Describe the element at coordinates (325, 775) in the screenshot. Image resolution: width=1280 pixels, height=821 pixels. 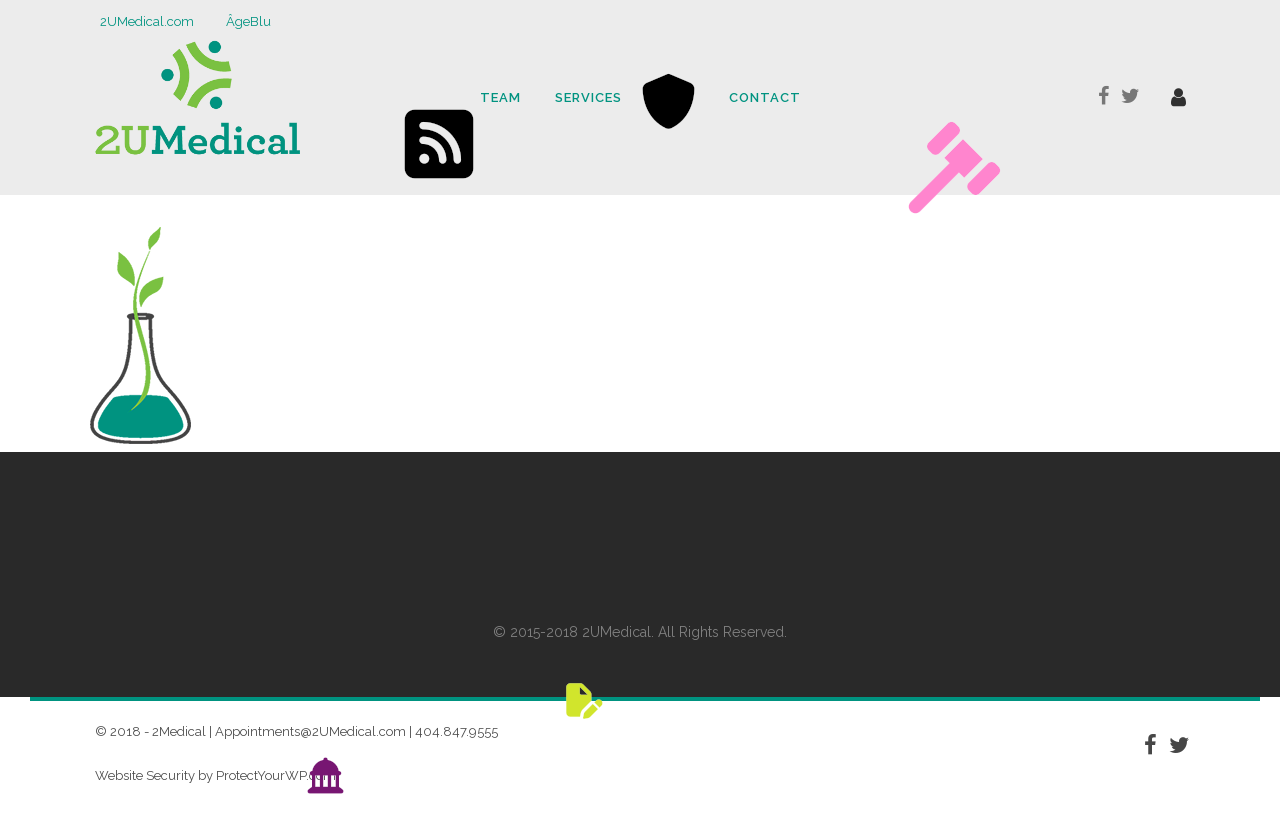
I see `view government or civic services` at that location.